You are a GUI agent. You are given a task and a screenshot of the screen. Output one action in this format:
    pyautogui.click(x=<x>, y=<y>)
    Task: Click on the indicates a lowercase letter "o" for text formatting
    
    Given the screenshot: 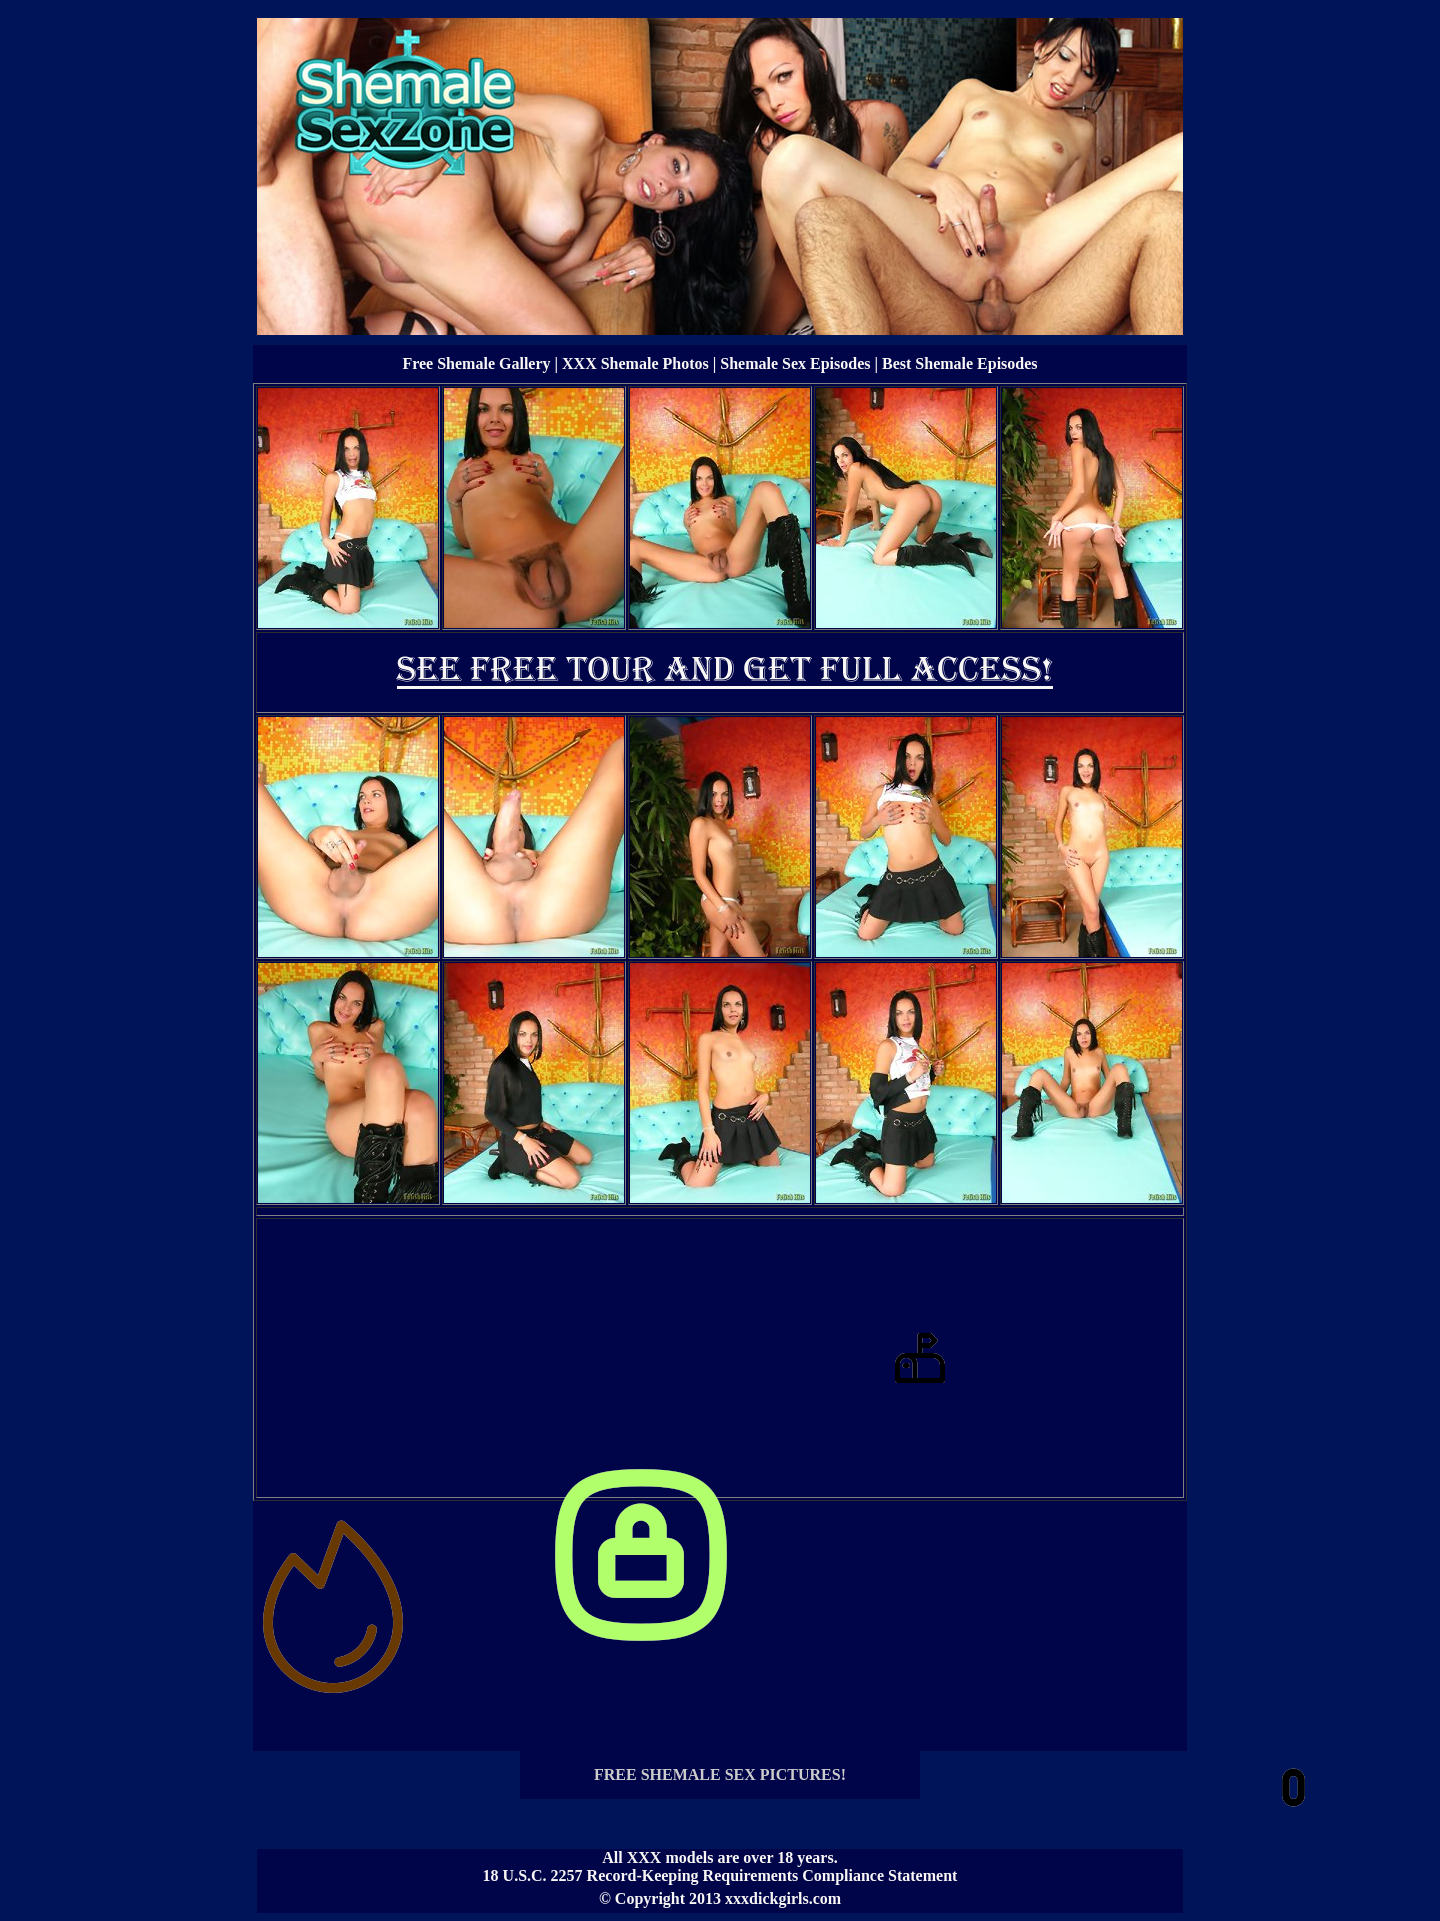 What is the action you would take?
    pyautogui.click(x=1293, y=1787)
    